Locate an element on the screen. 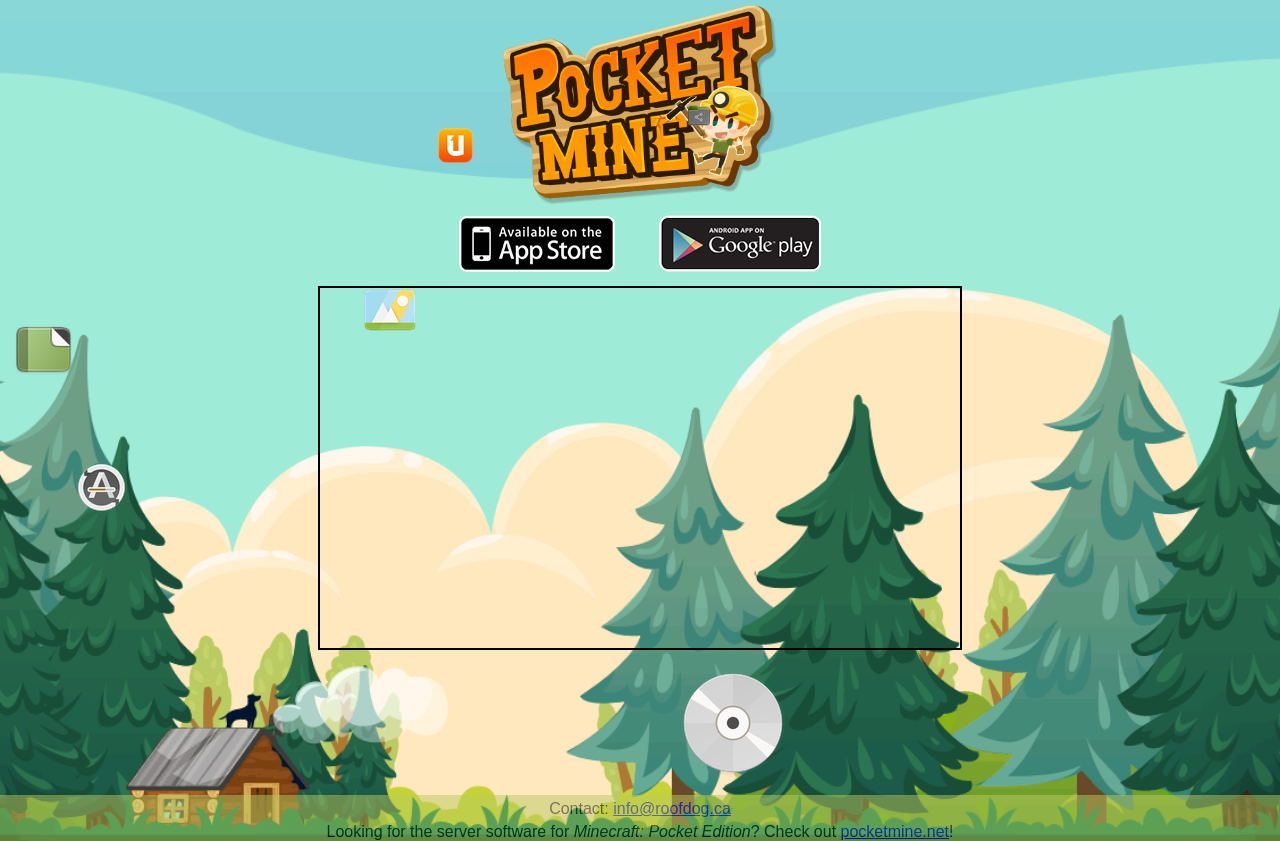  customize desktop theme settings is located at coordinates (43, 349).